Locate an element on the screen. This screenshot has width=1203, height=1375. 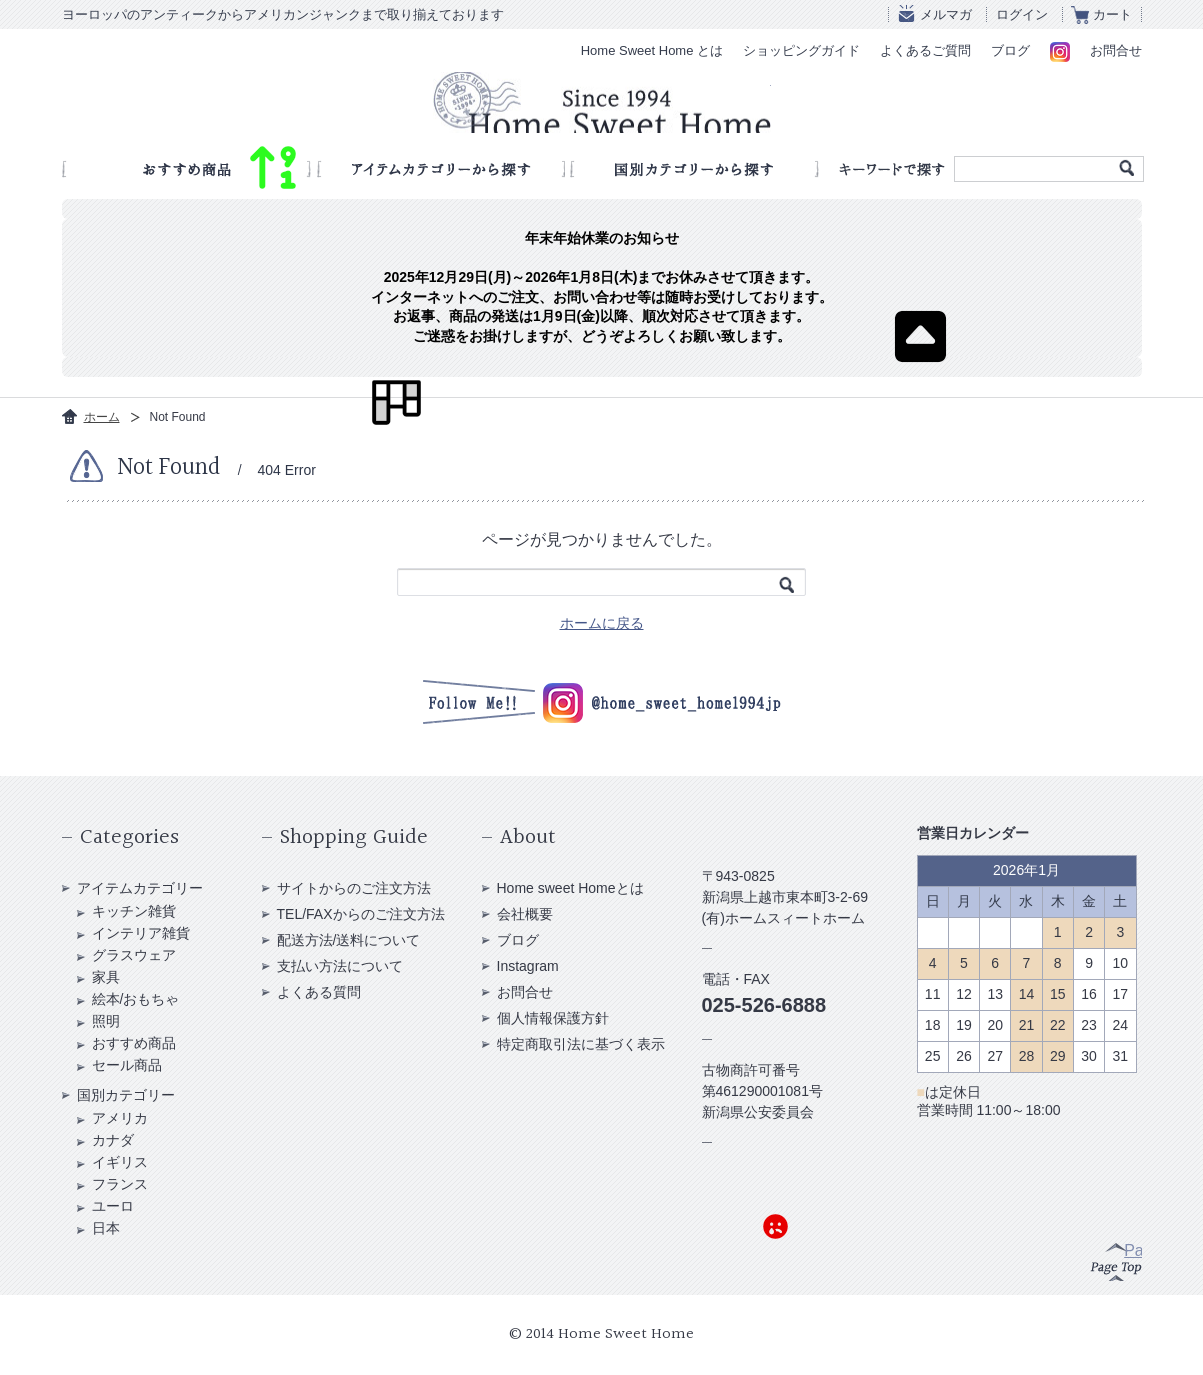
expand content or show more options is located at coordinates (920, 336).